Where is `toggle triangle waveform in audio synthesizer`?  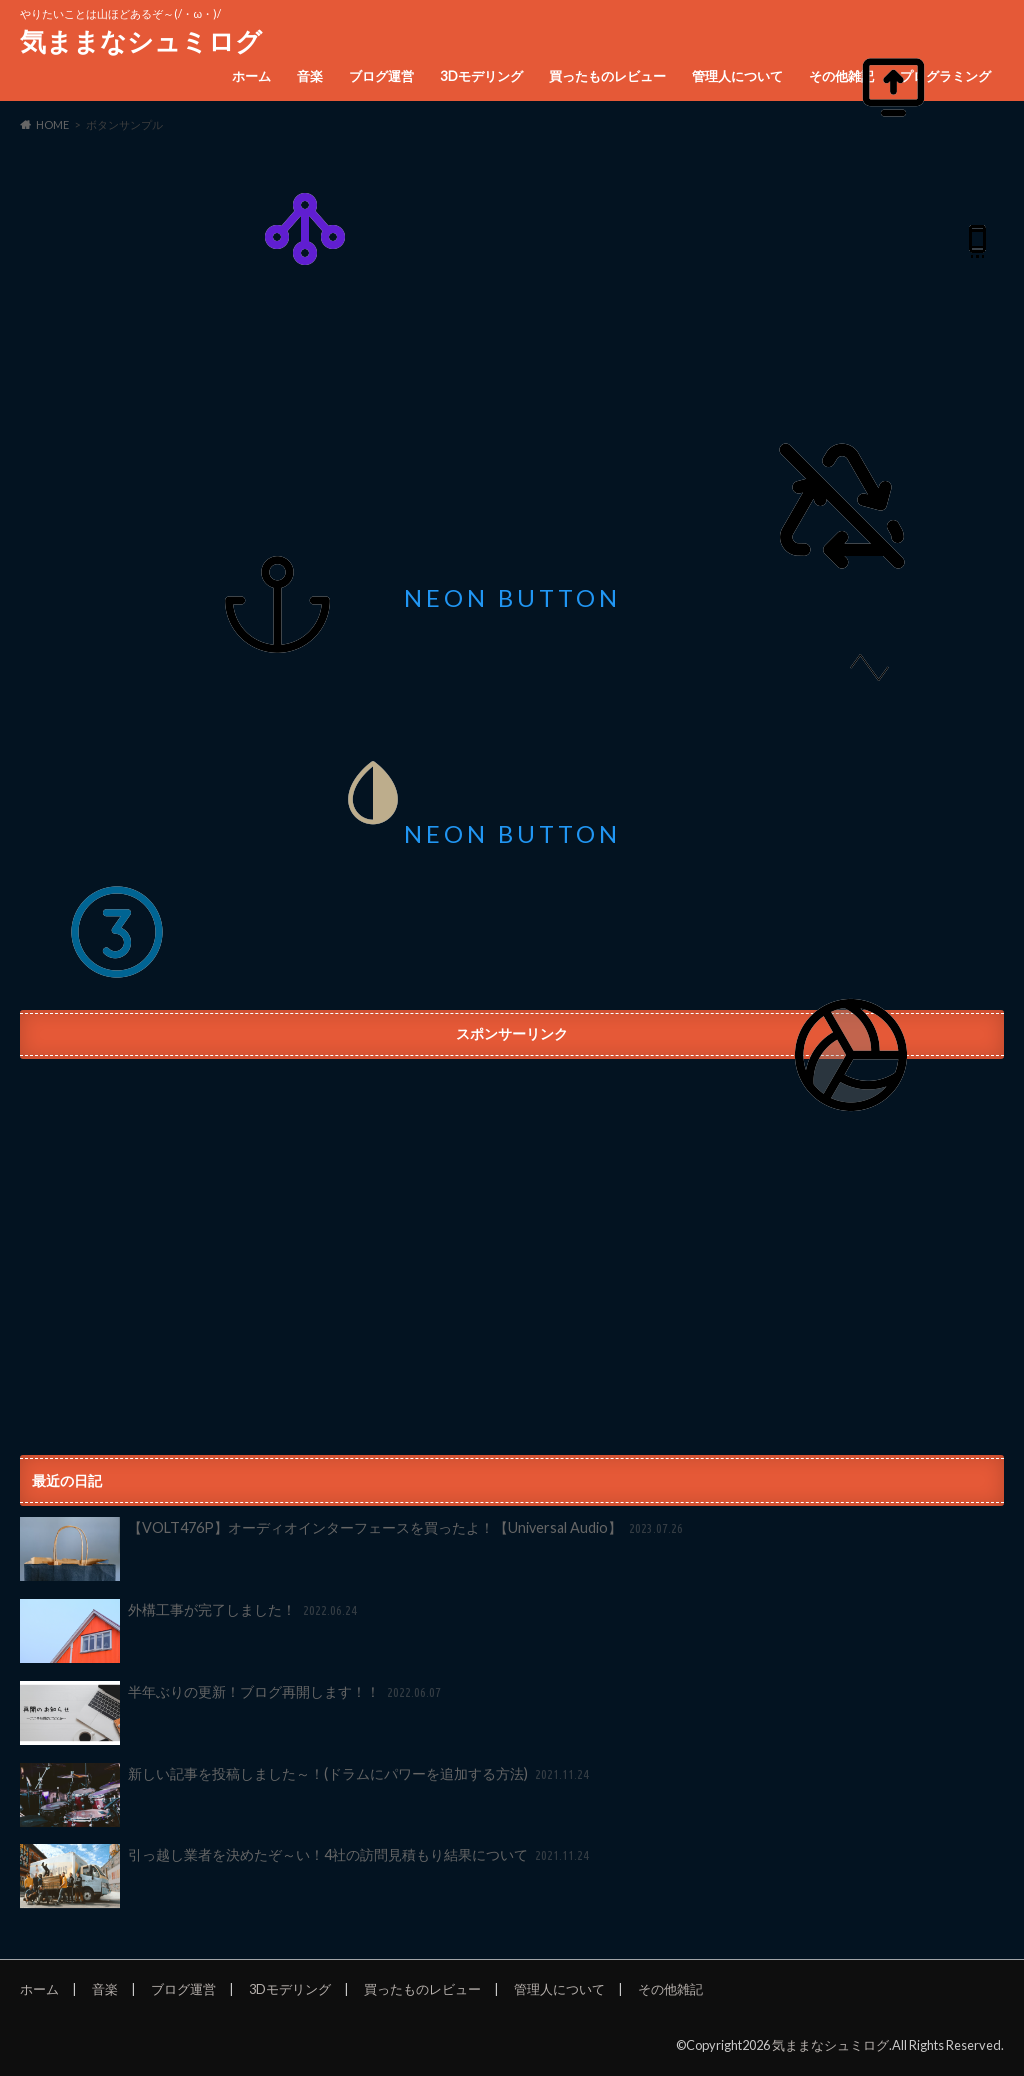
toggle triangle waveform in audio synthesizer is located at coordinates (869, 667).